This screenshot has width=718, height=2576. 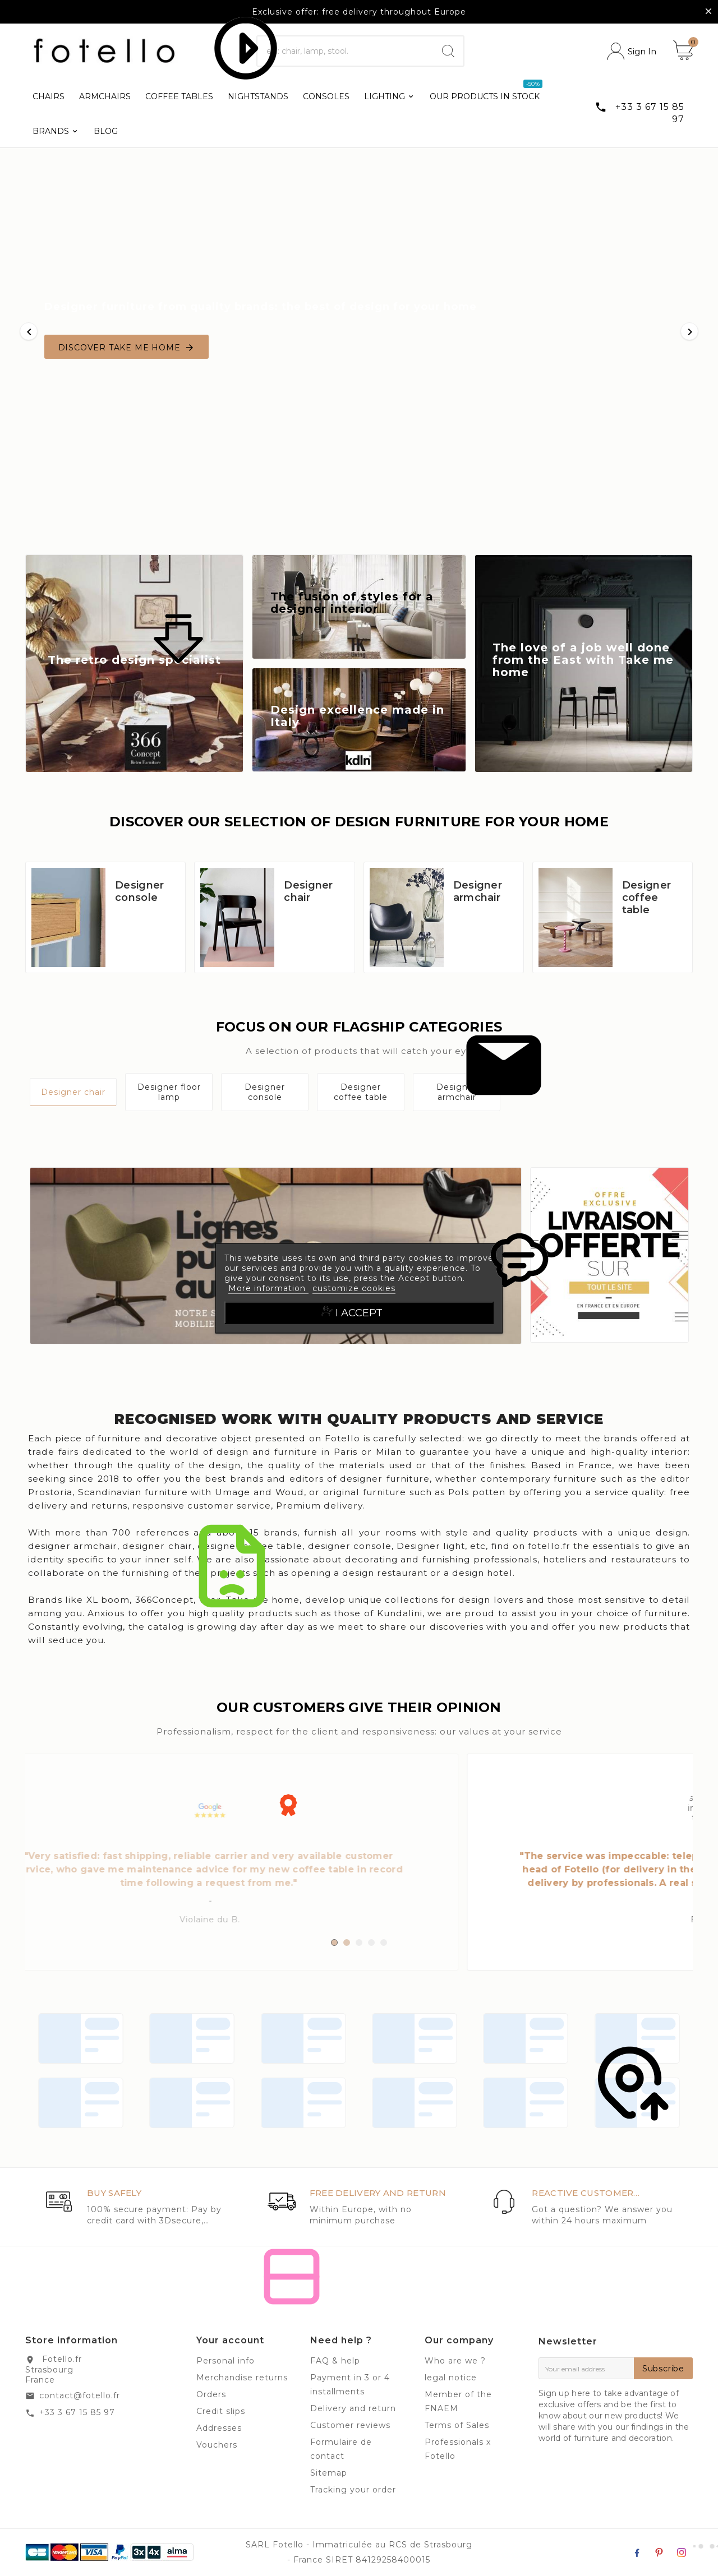 What do you see at coordinates (518, 1260) in the screenshot?
I see `open chat or messaging` at bounding box center [518, 1260].